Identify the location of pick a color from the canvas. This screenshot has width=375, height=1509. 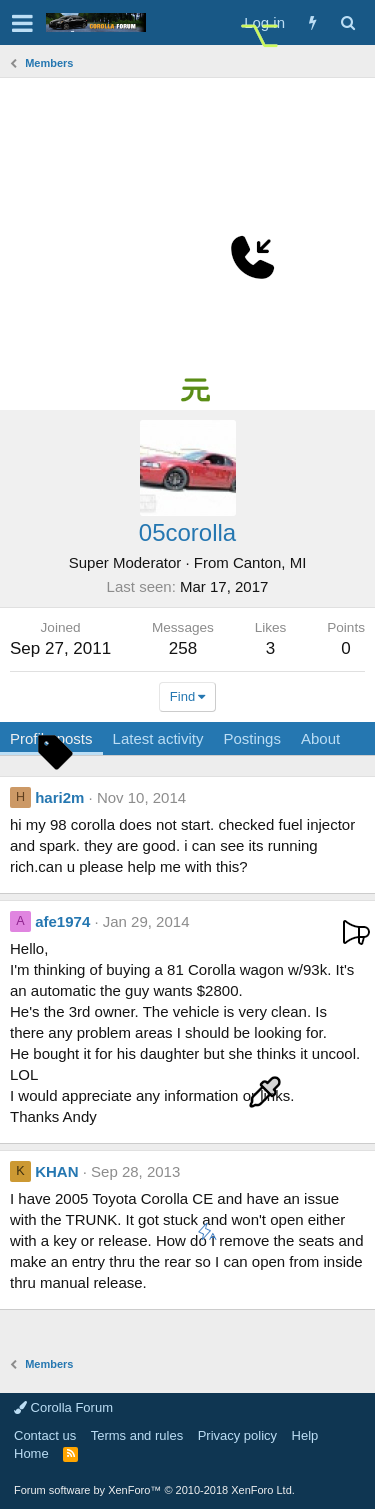
(265, 1092).